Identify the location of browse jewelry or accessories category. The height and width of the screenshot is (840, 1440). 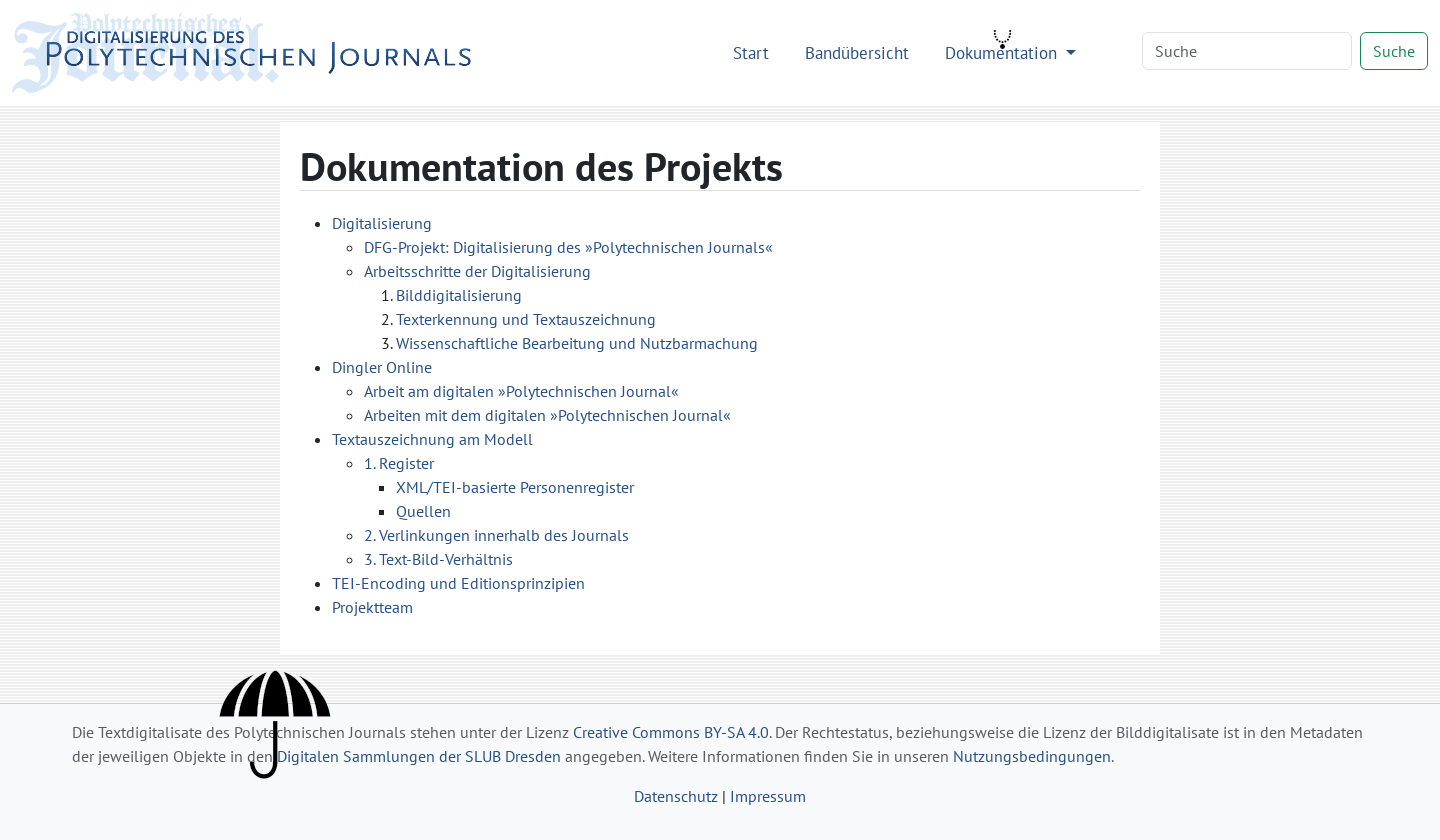
(1002, 39).